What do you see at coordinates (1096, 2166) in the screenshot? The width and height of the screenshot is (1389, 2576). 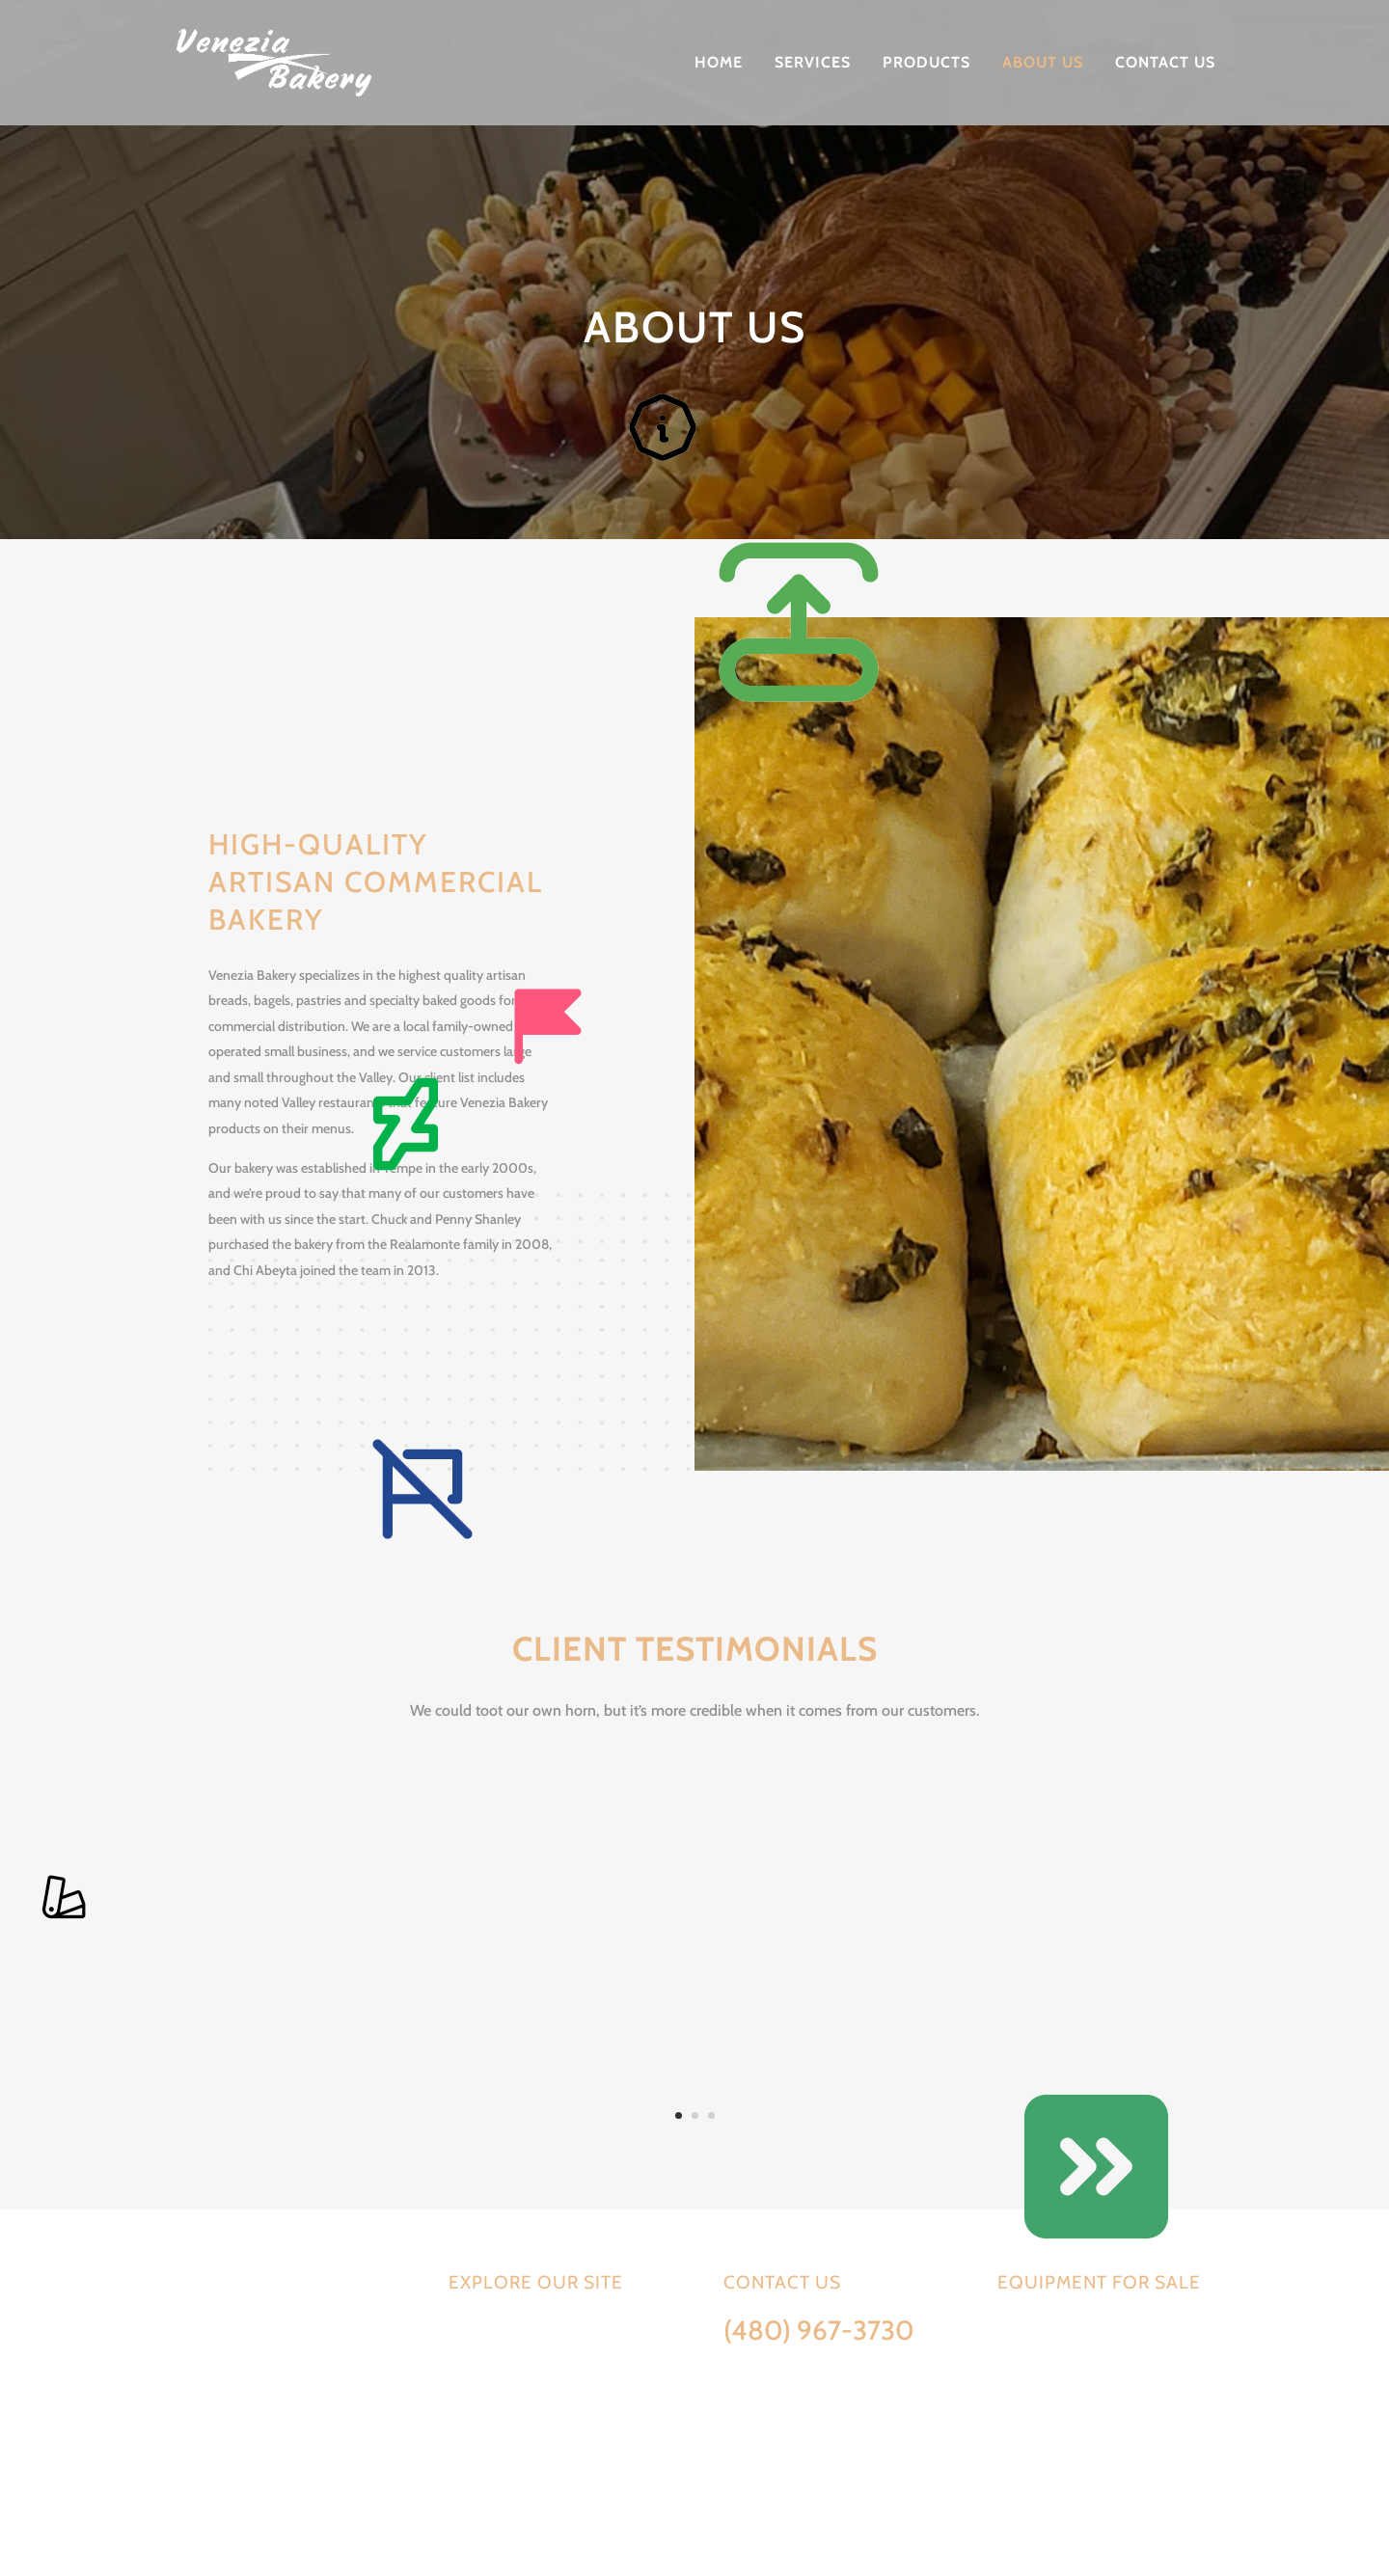 I see `skip forward or advance to next item` at bounding box center [1096, 2166].